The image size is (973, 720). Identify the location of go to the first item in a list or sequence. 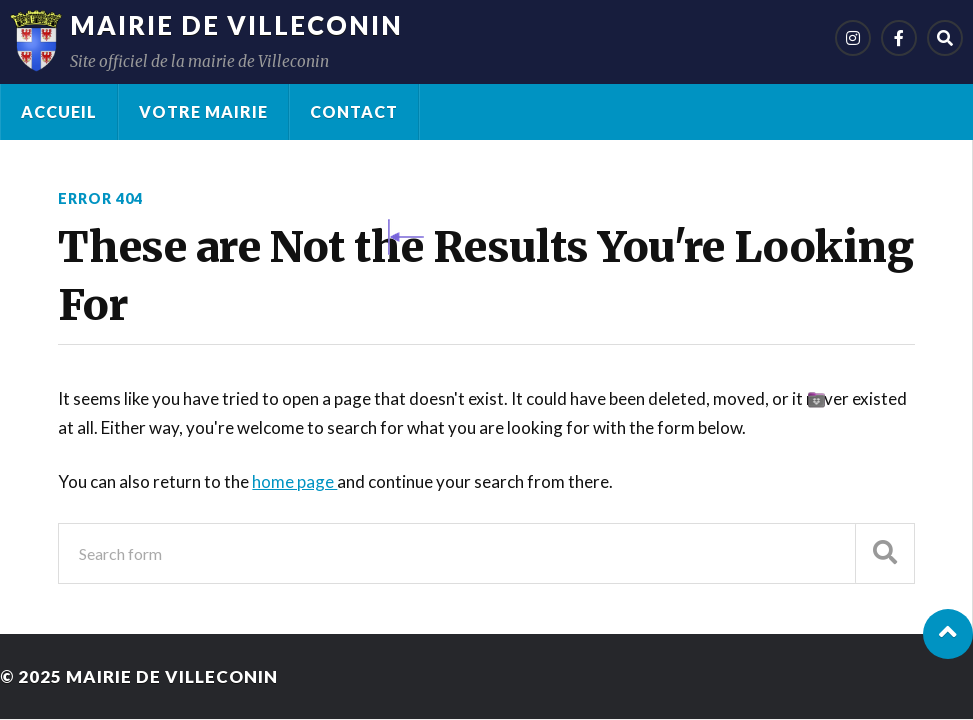
(406, 237).